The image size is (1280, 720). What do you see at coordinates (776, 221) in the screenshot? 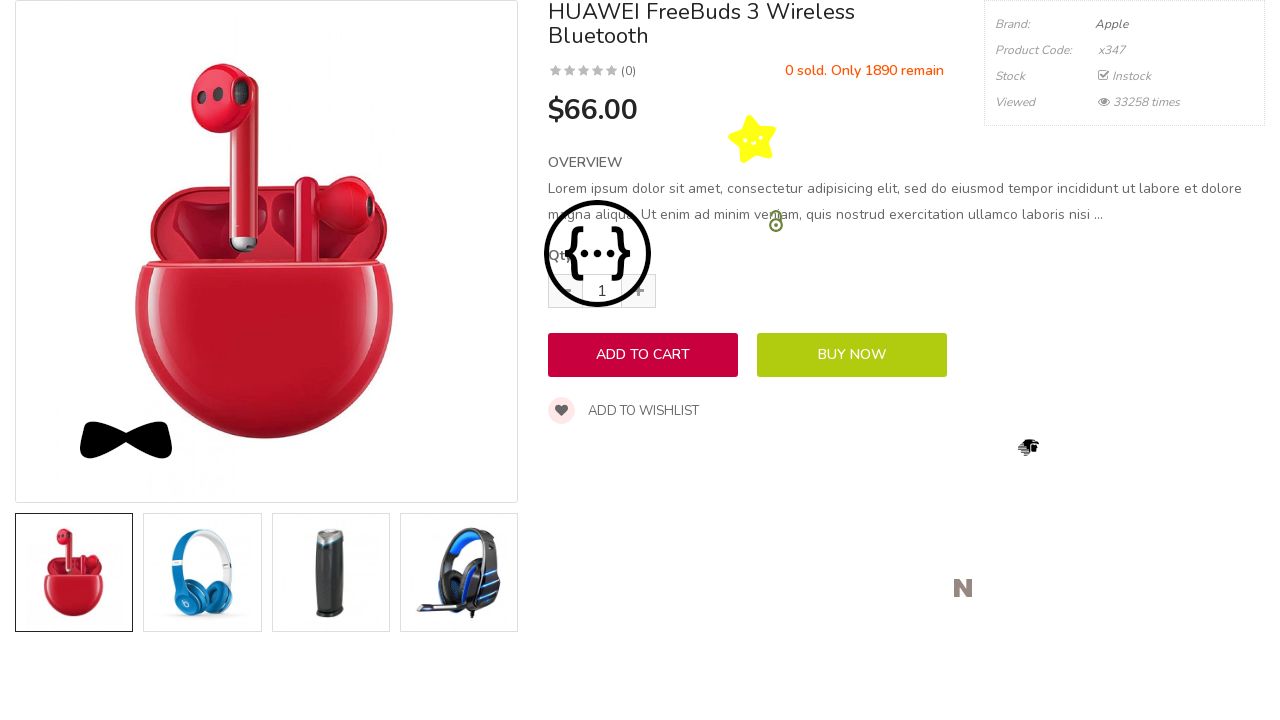
I see `indicates open access content available without subscription` at bounding box center [776, 221].